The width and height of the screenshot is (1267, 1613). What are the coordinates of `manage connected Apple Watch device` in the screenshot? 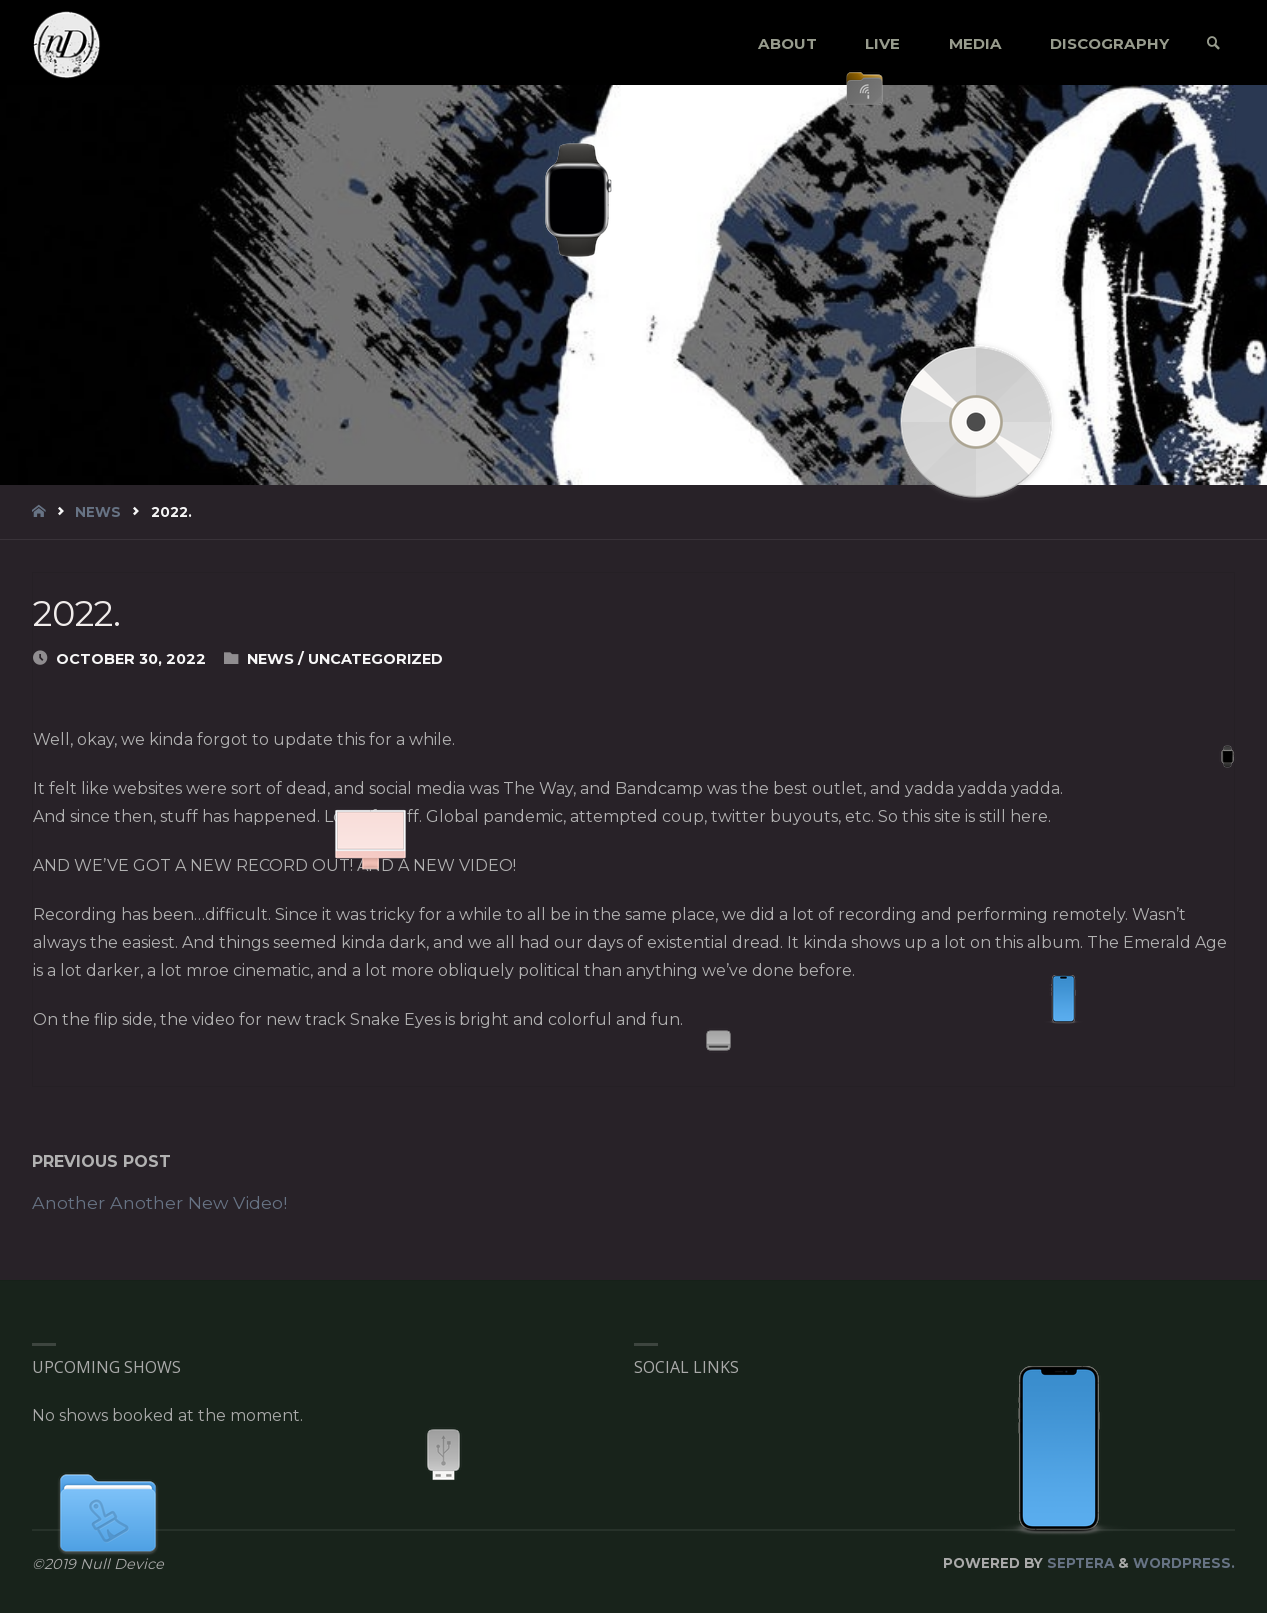 It's located at (1227, 756).